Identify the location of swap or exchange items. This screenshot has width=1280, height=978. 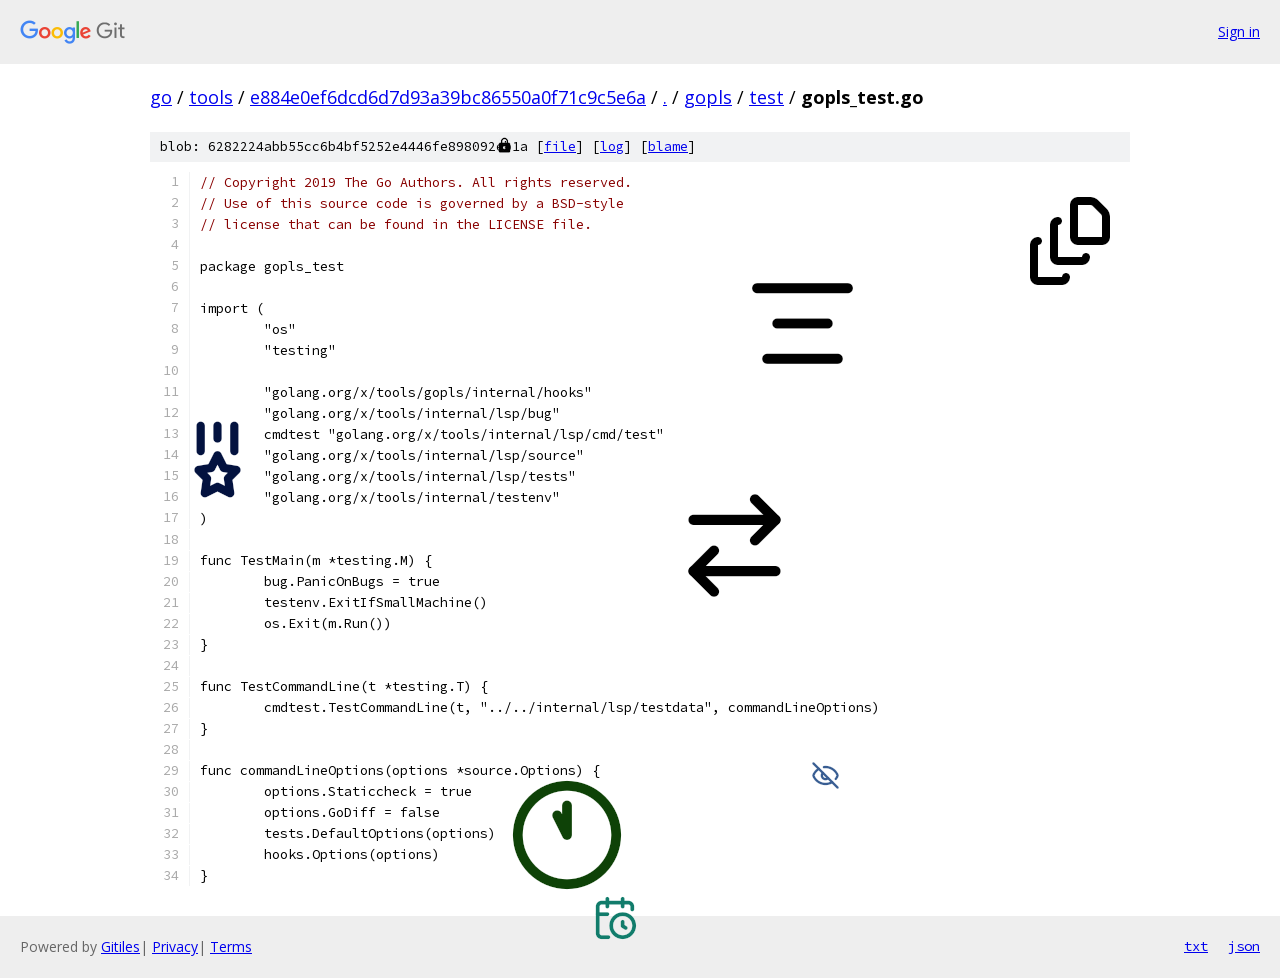
(734, 545).